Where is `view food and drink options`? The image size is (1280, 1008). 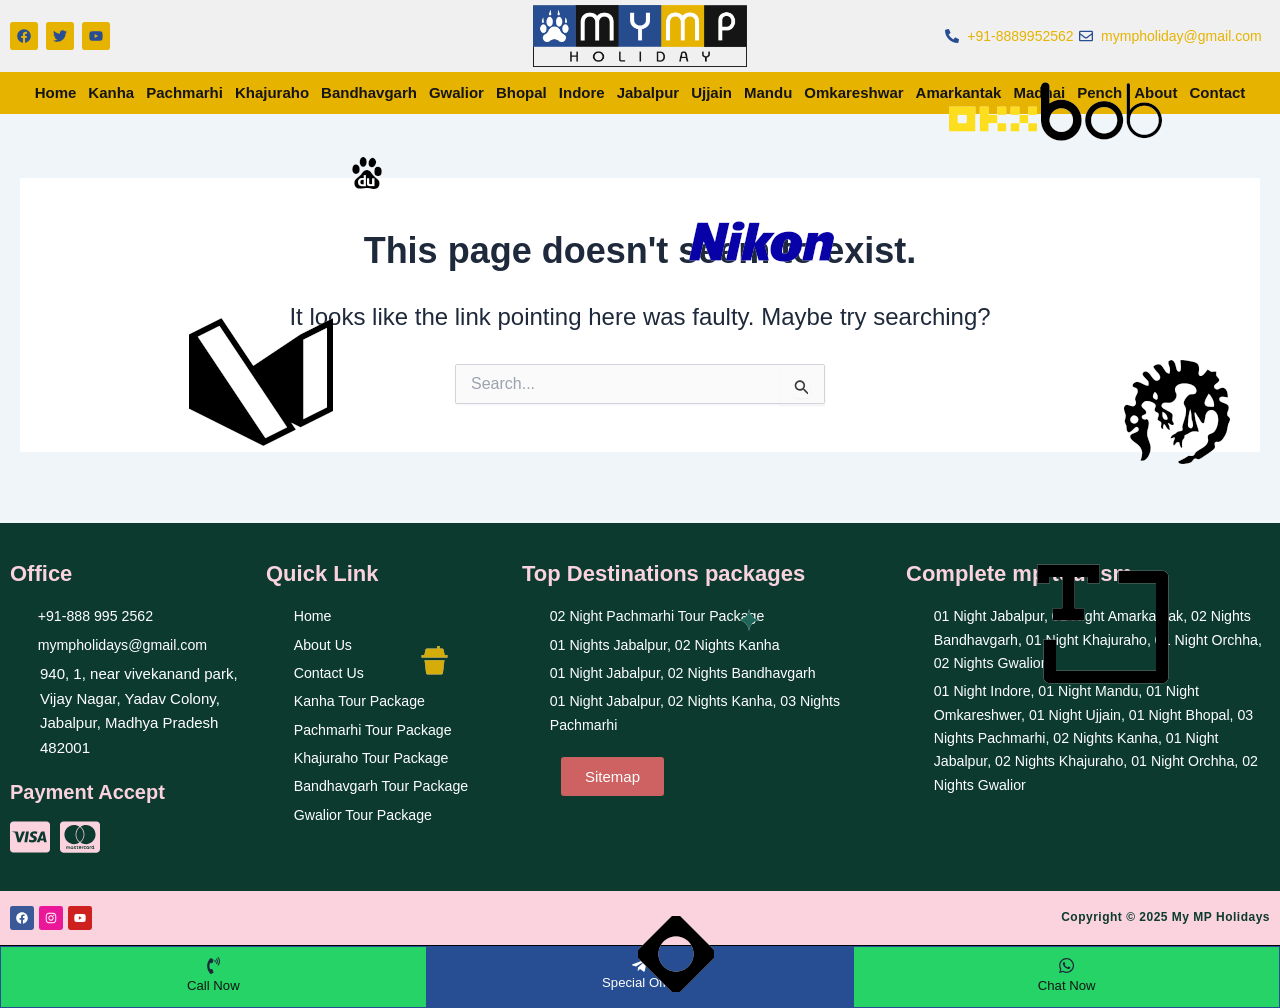
view food and drink options is located at coordinates (434, 661).